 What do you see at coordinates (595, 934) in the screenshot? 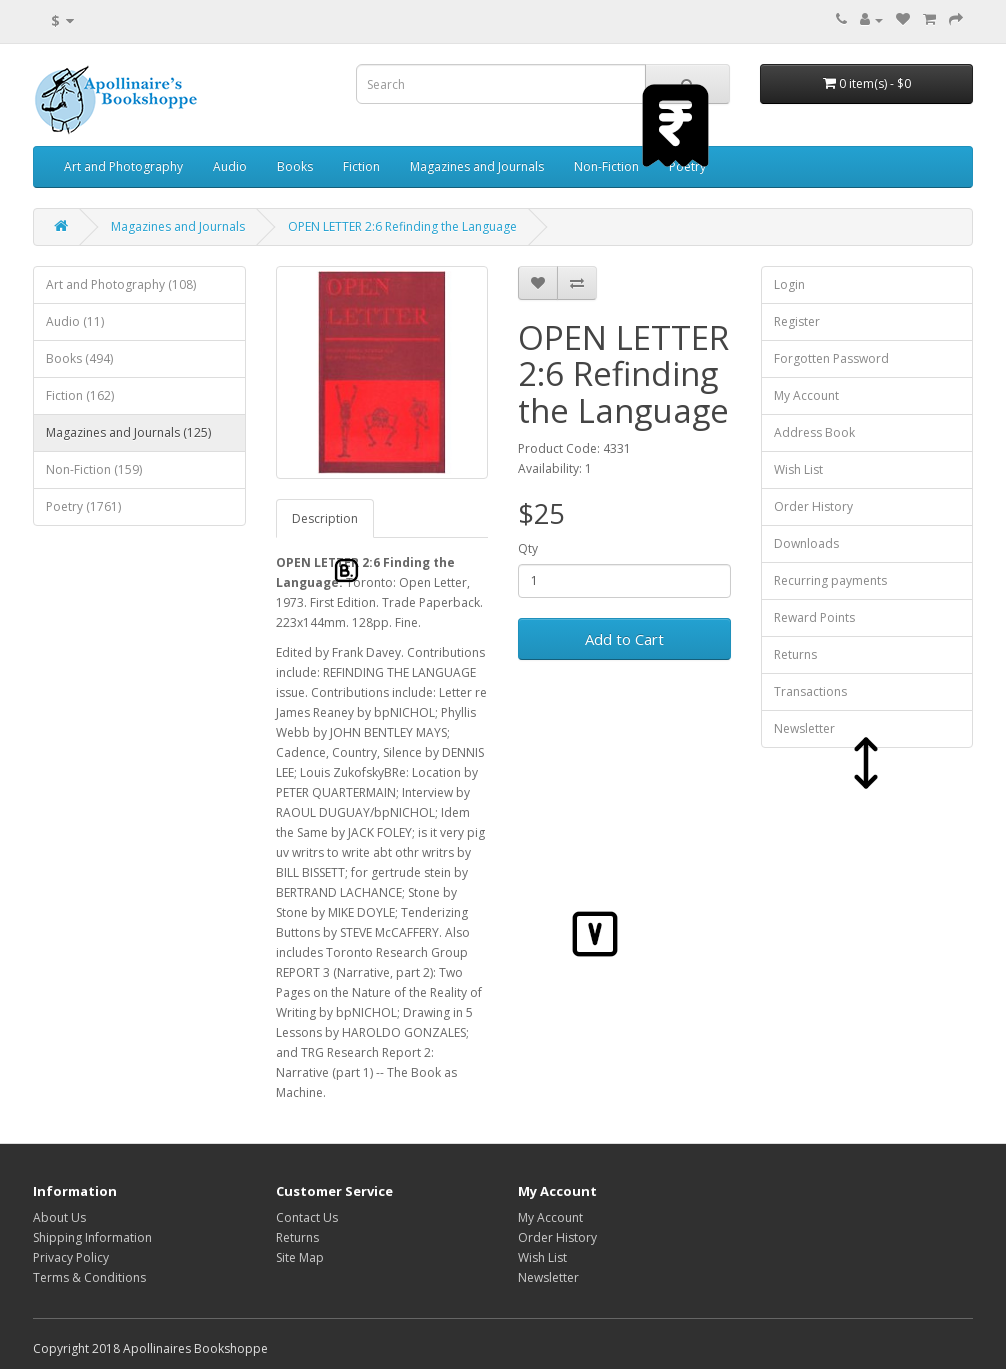
I see `indicates a "V" keyboard shortcut or hotkey` at bounding box center [595, 934].